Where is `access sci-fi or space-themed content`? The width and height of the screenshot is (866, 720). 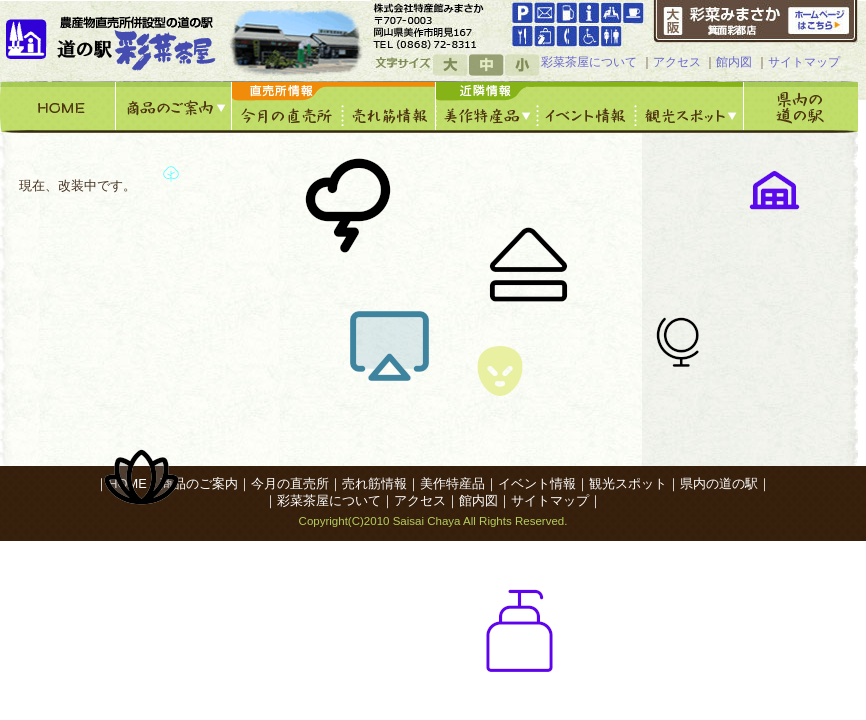
access sci-fi or space-themed content is located at coordinates (500, 371).